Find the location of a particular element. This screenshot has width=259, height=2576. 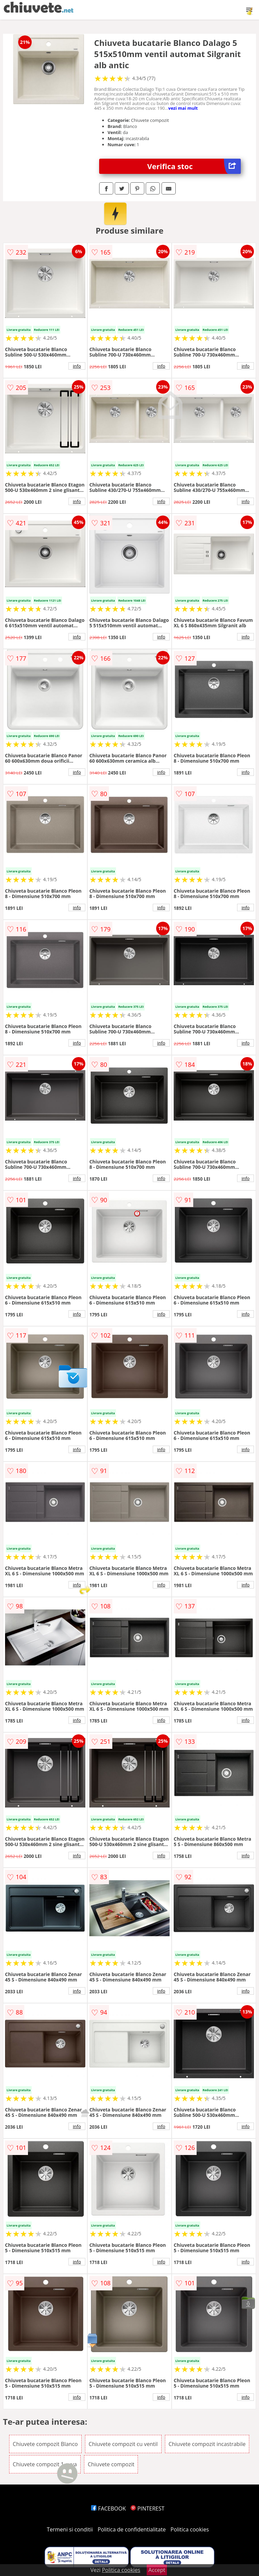

indicates important or critical information is located at coordinates (137, 1213).